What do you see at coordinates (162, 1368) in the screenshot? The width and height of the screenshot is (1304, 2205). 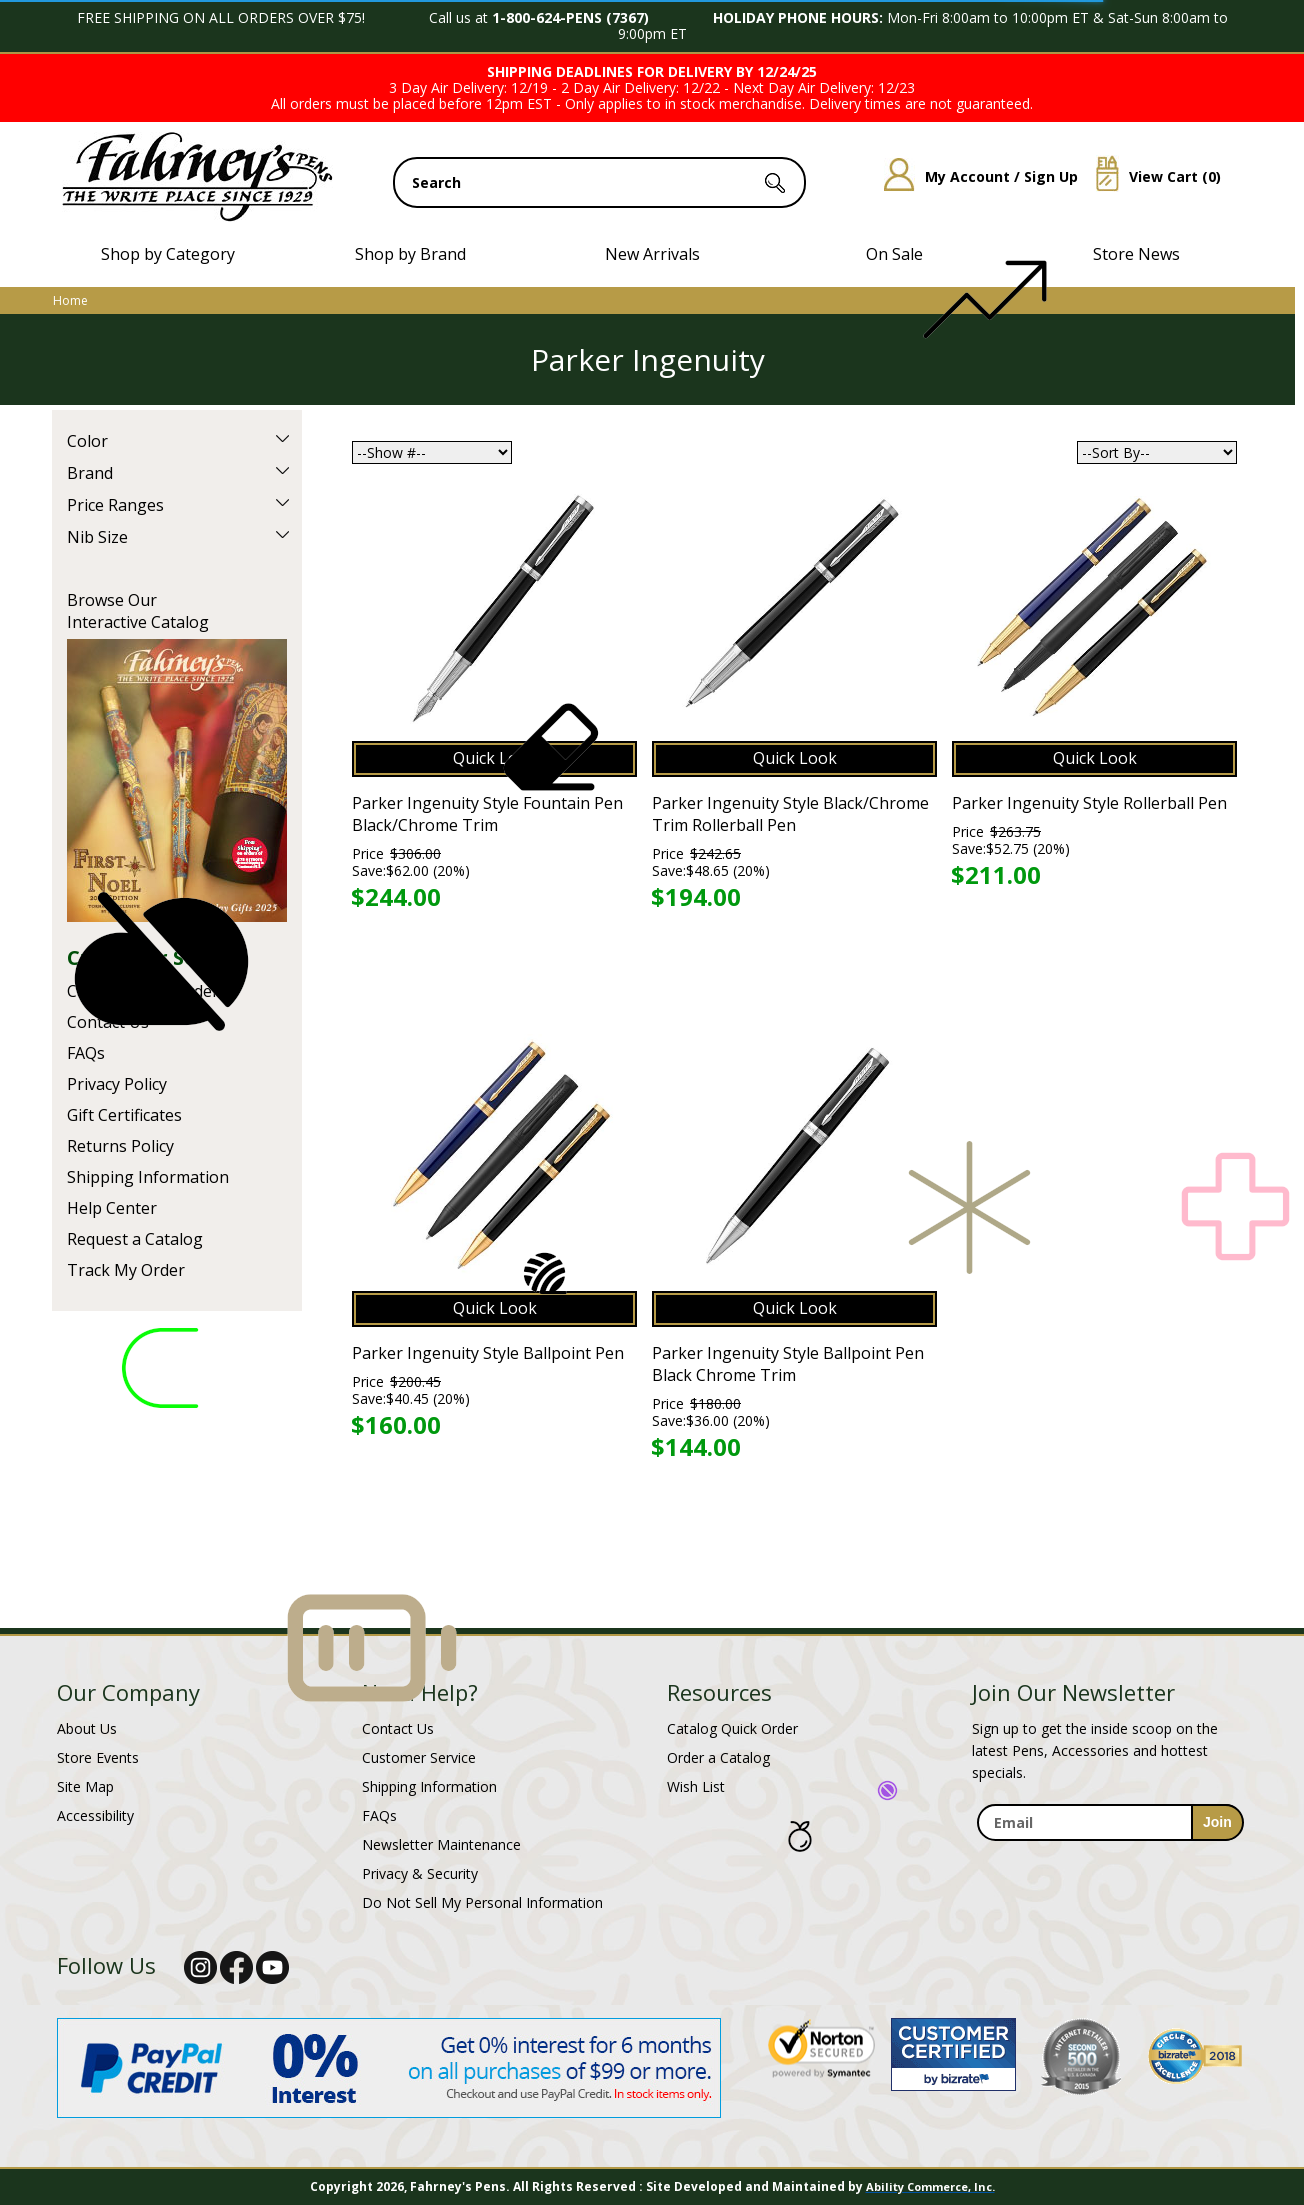 I see `indicates a proper subset relationship in mathematical notation` at bounding box center [162, 1368].